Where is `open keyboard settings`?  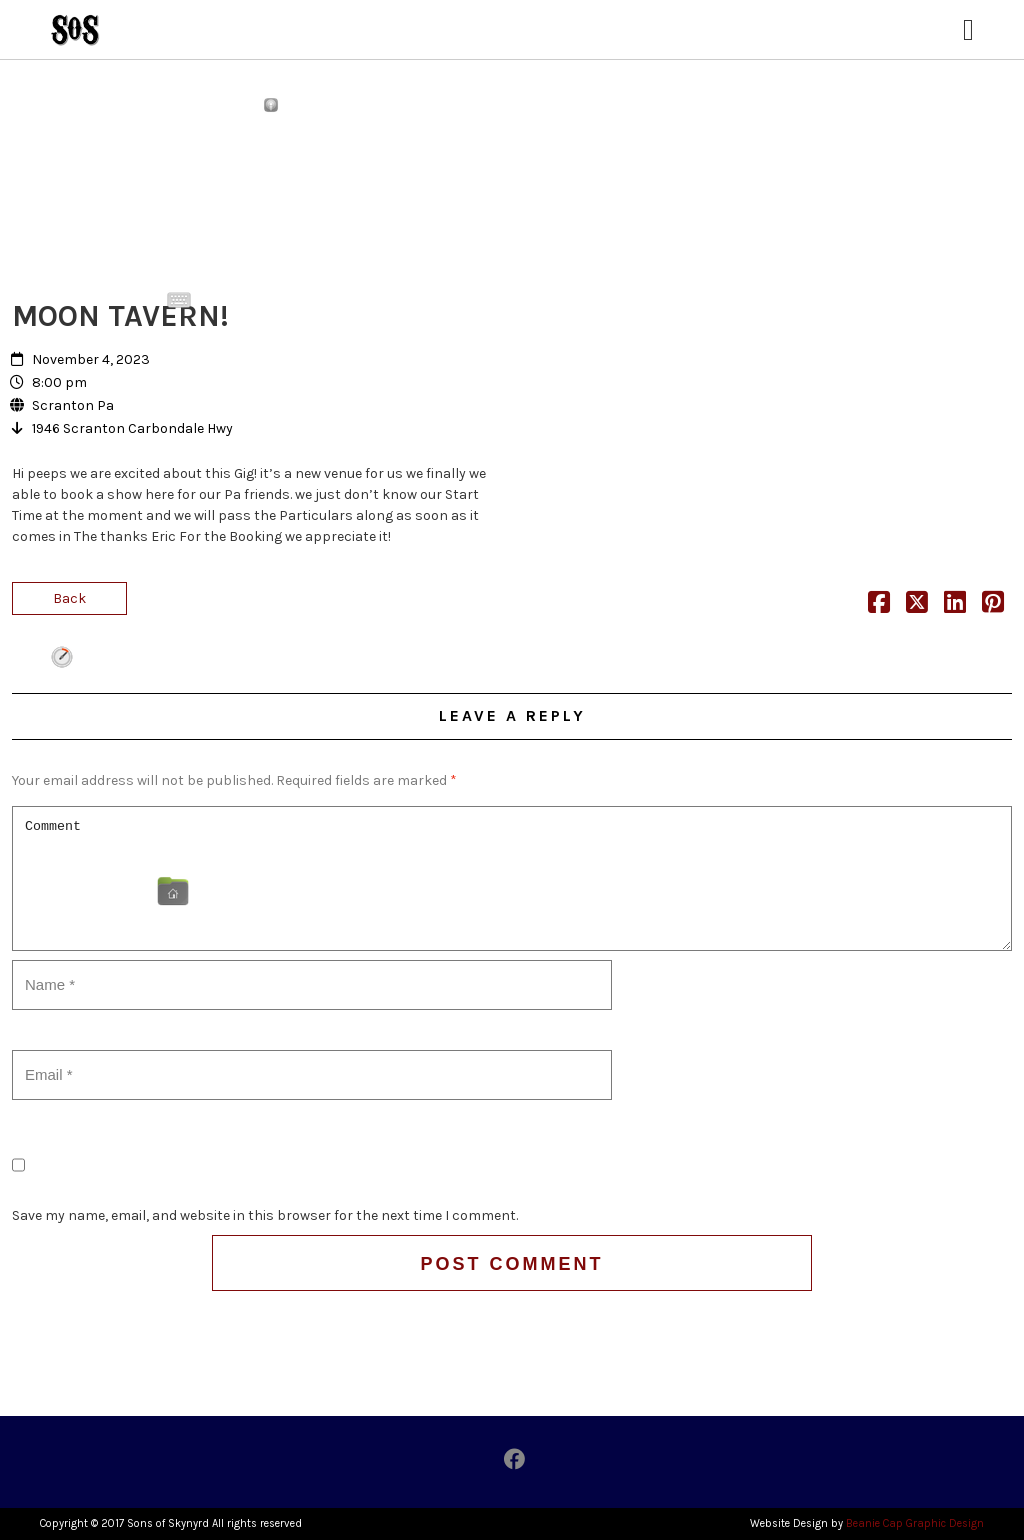
open keyboard settings is located at coordinates (179, 300).